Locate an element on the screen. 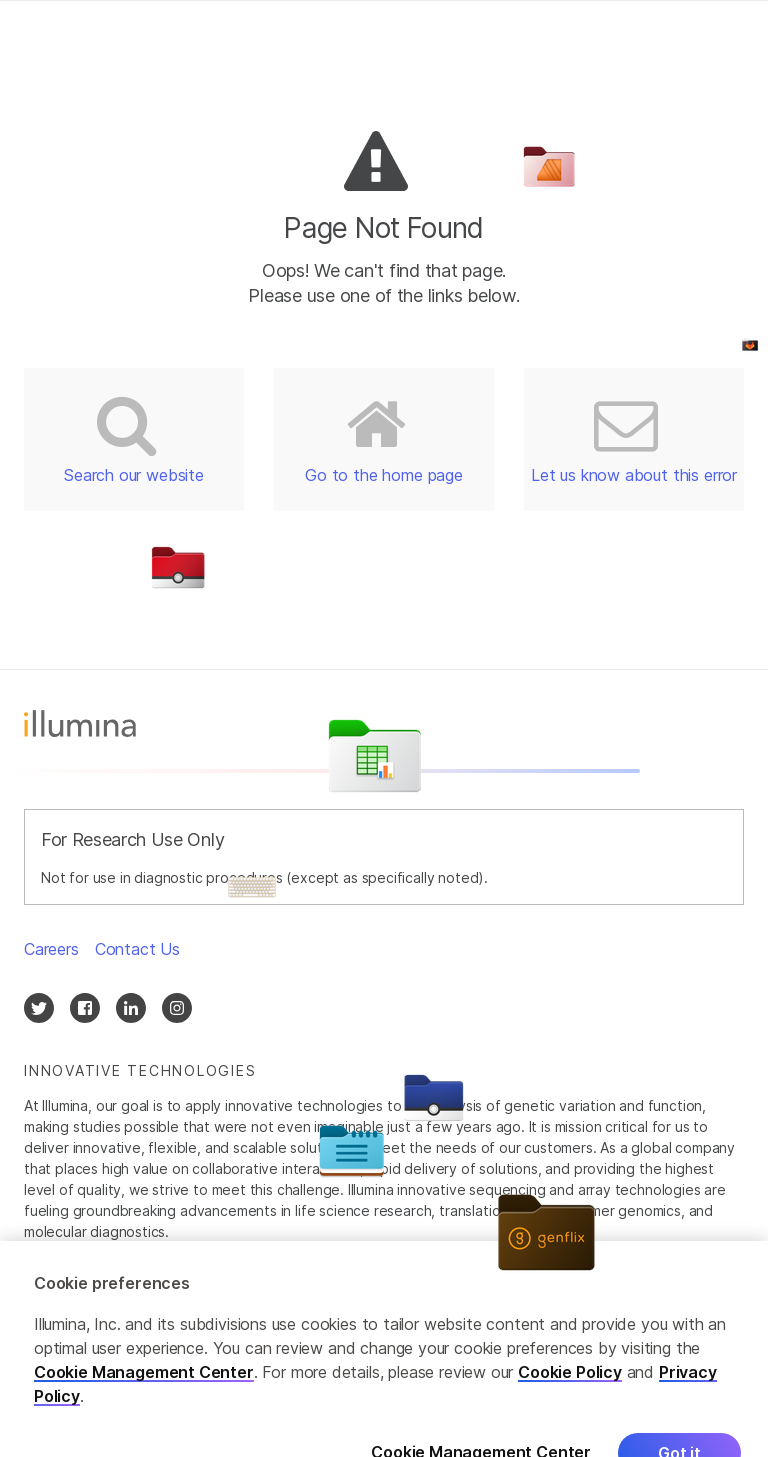 Image resolution: width=768 pixels, height=1457 pixels. open affinity publisher project folder is located at coordinates (549, 168).